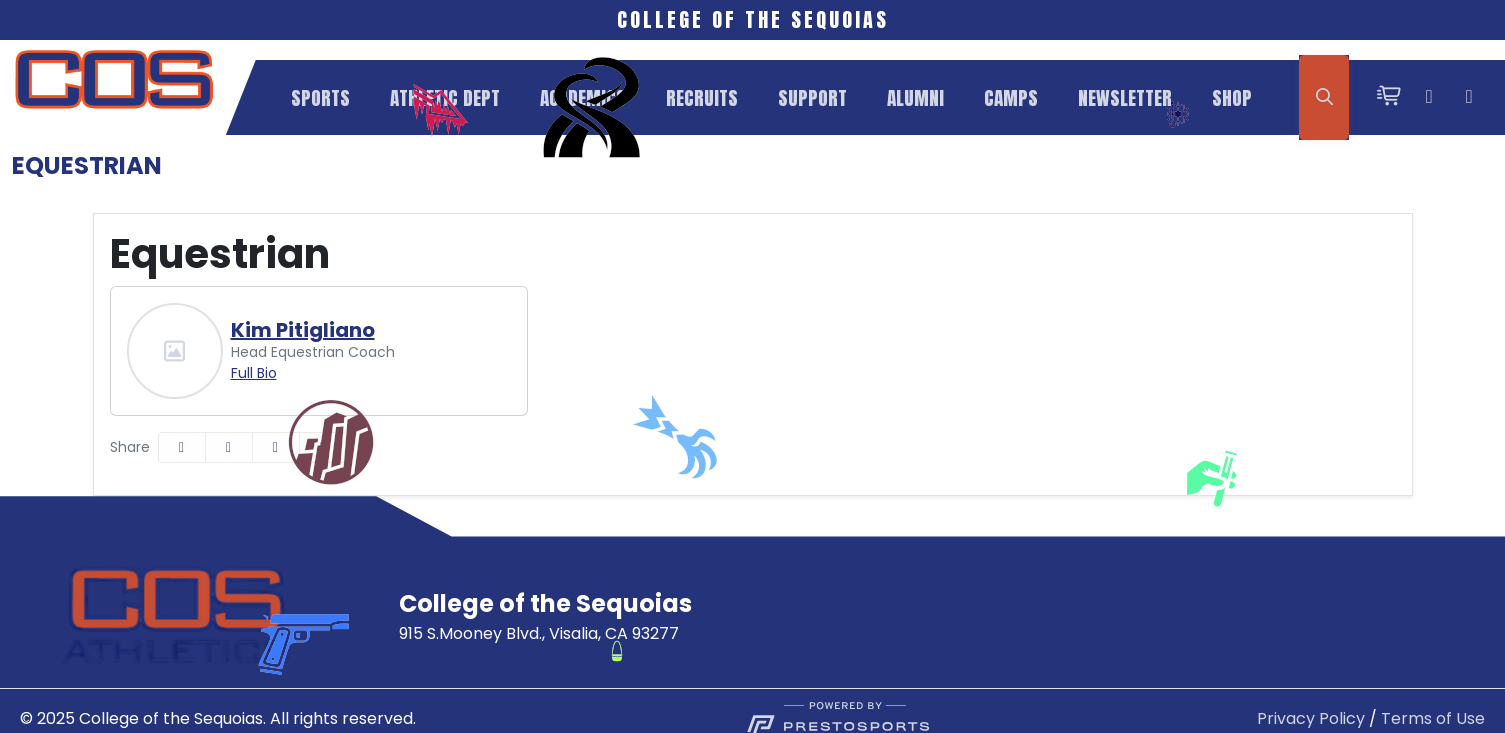  I want to click on conduct a science experiment or lab test, so click(1214, 478).